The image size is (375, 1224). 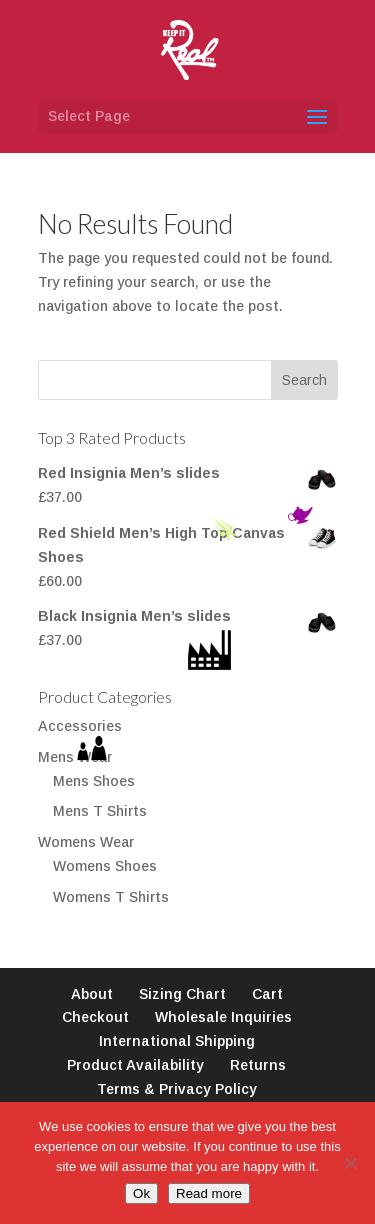 What do you see at coordinates (300, 515) in the screenshot?
I see `access wish or bonus features` at bounding box center [300, 515].